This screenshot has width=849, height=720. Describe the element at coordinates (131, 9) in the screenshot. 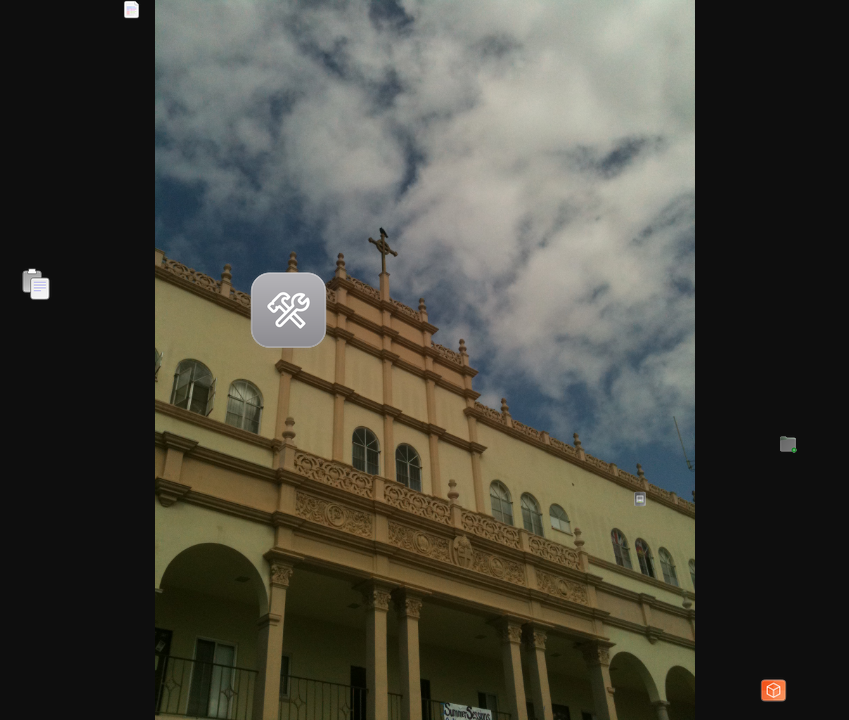

I see `open a script or code file` at that location.